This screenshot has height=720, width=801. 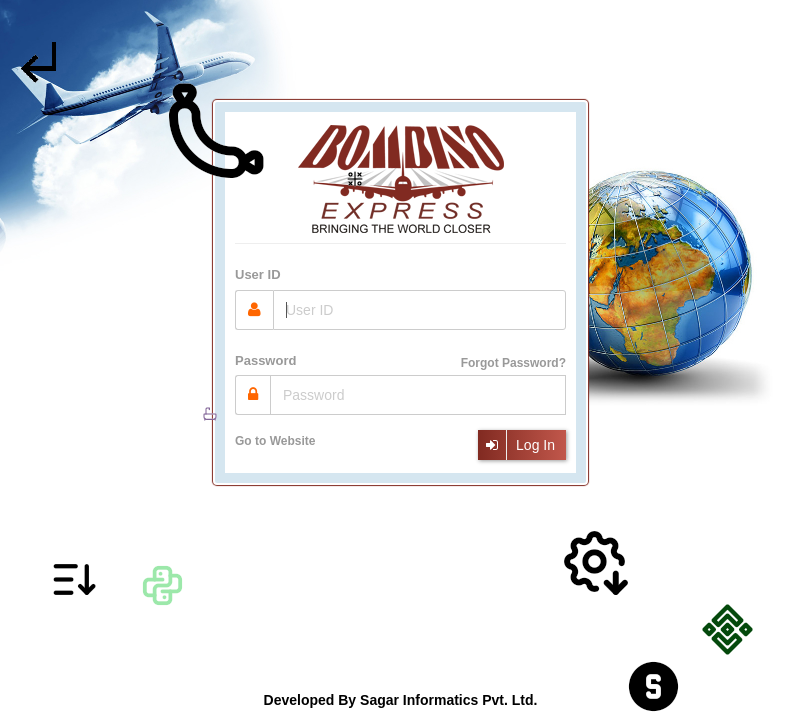 I want to click on play tic-tac-toe game, so click(x=355, y=179).